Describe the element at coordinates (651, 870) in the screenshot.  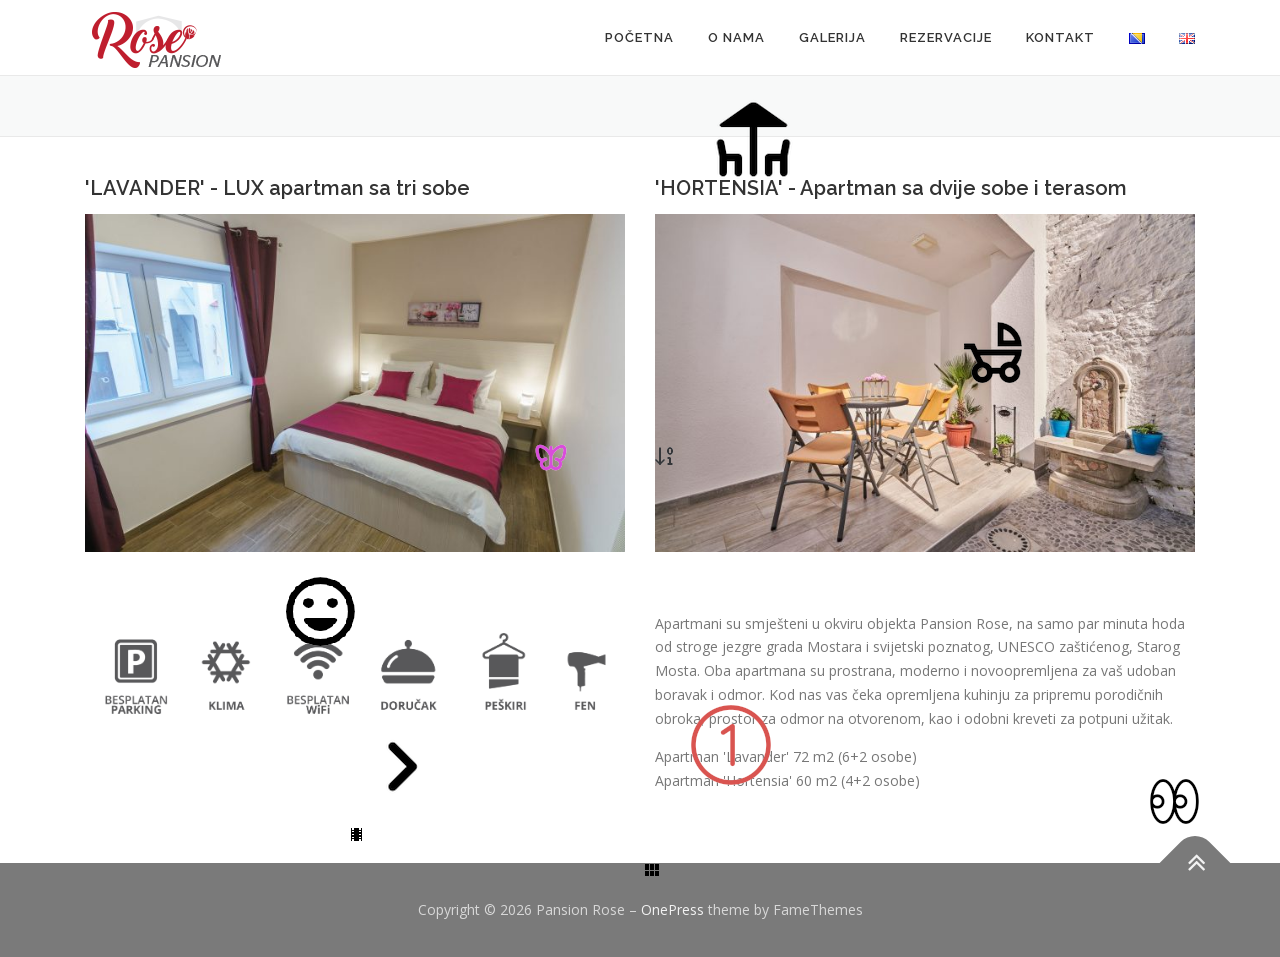
I see `switch to grid view` at that location.